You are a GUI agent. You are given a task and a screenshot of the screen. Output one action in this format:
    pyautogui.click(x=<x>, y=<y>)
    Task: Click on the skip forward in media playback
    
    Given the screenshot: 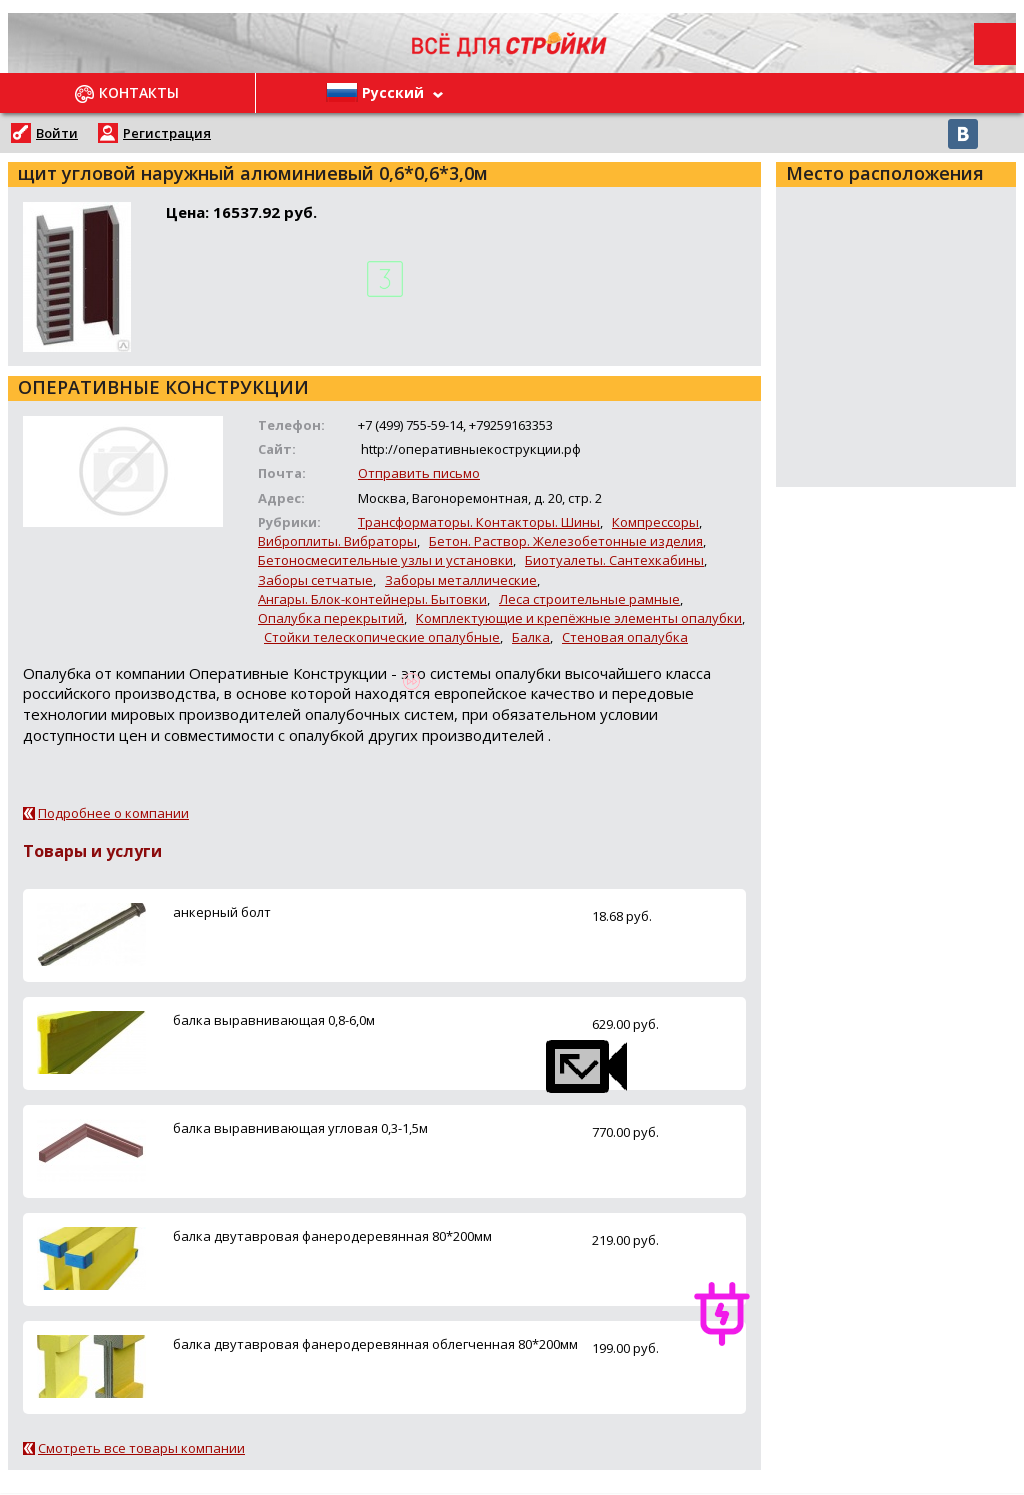 What is the action you would take?
    pyautogui.click(x=411, y=681)
    